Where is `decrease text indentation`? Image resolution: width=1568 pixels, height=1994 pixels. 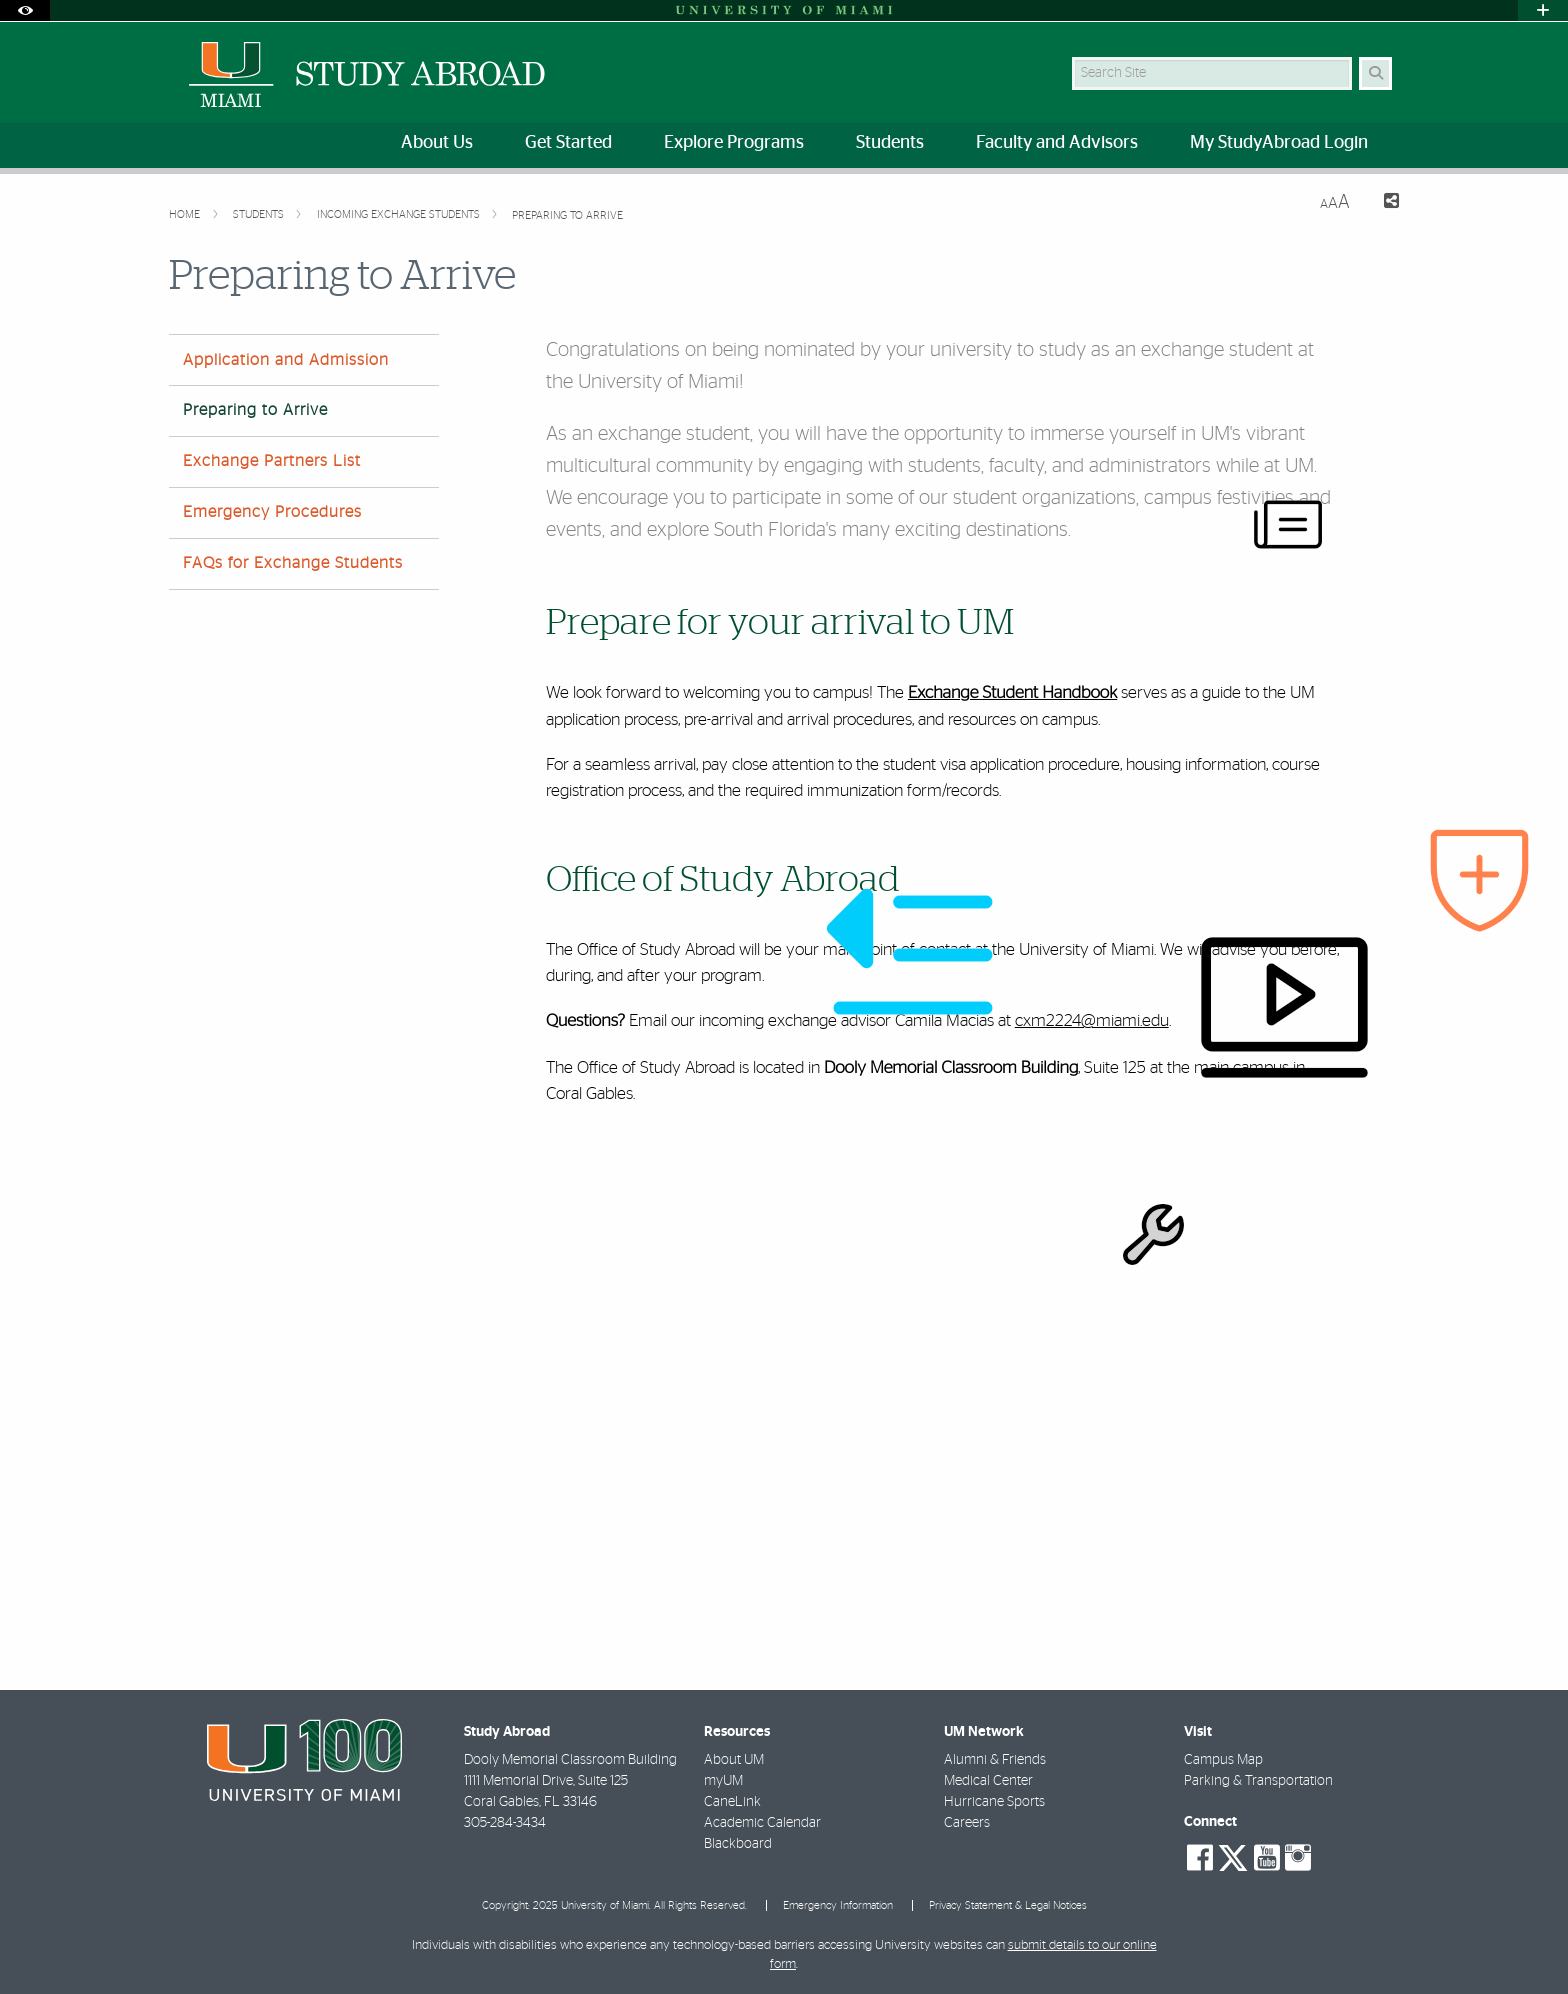
decrease text indentation is located at coordinates (913, 955).